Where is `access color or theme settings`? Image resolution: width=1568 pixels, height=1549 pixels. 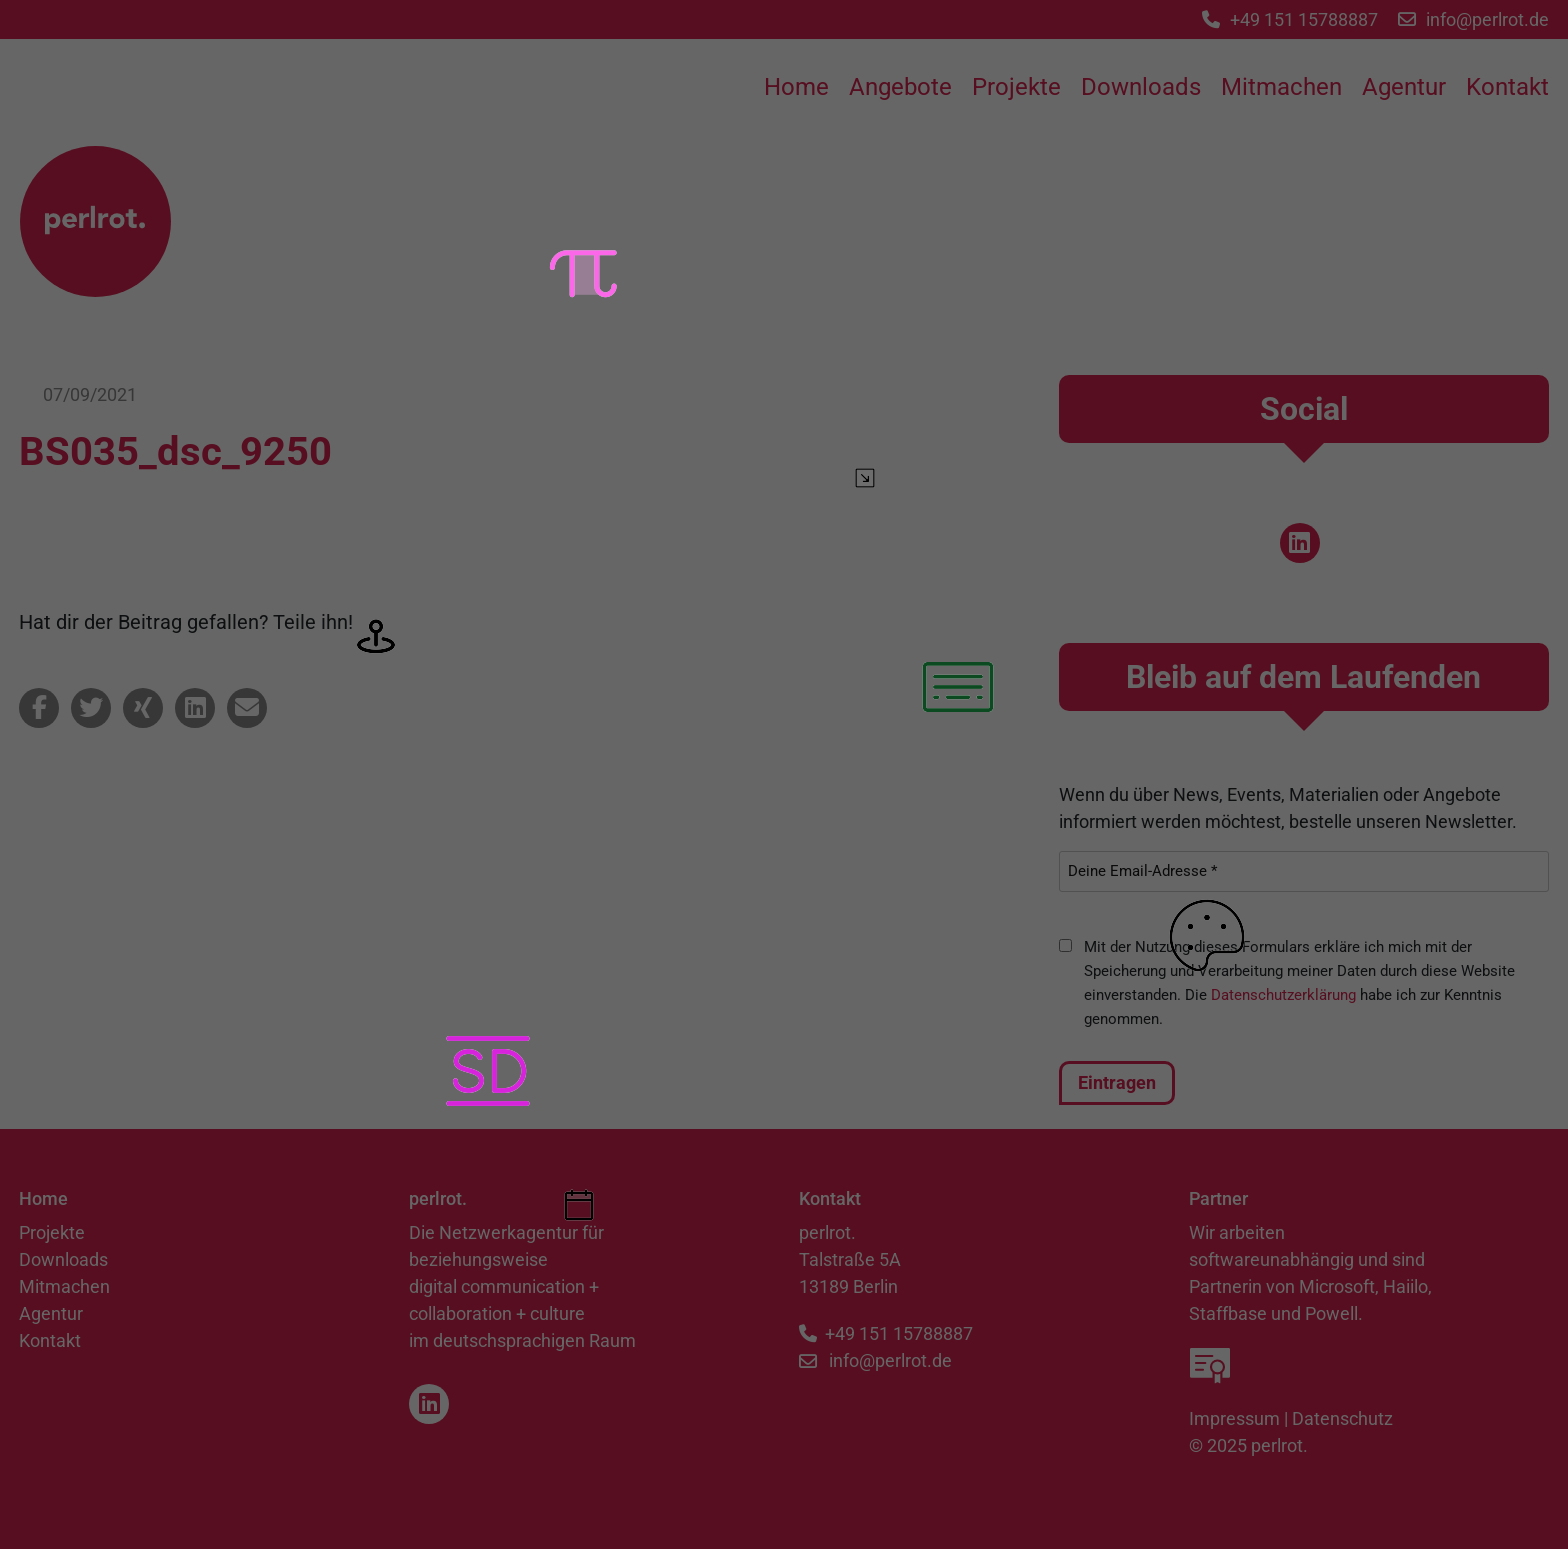 access color or theme settings is located at coordinates (1207, 937).